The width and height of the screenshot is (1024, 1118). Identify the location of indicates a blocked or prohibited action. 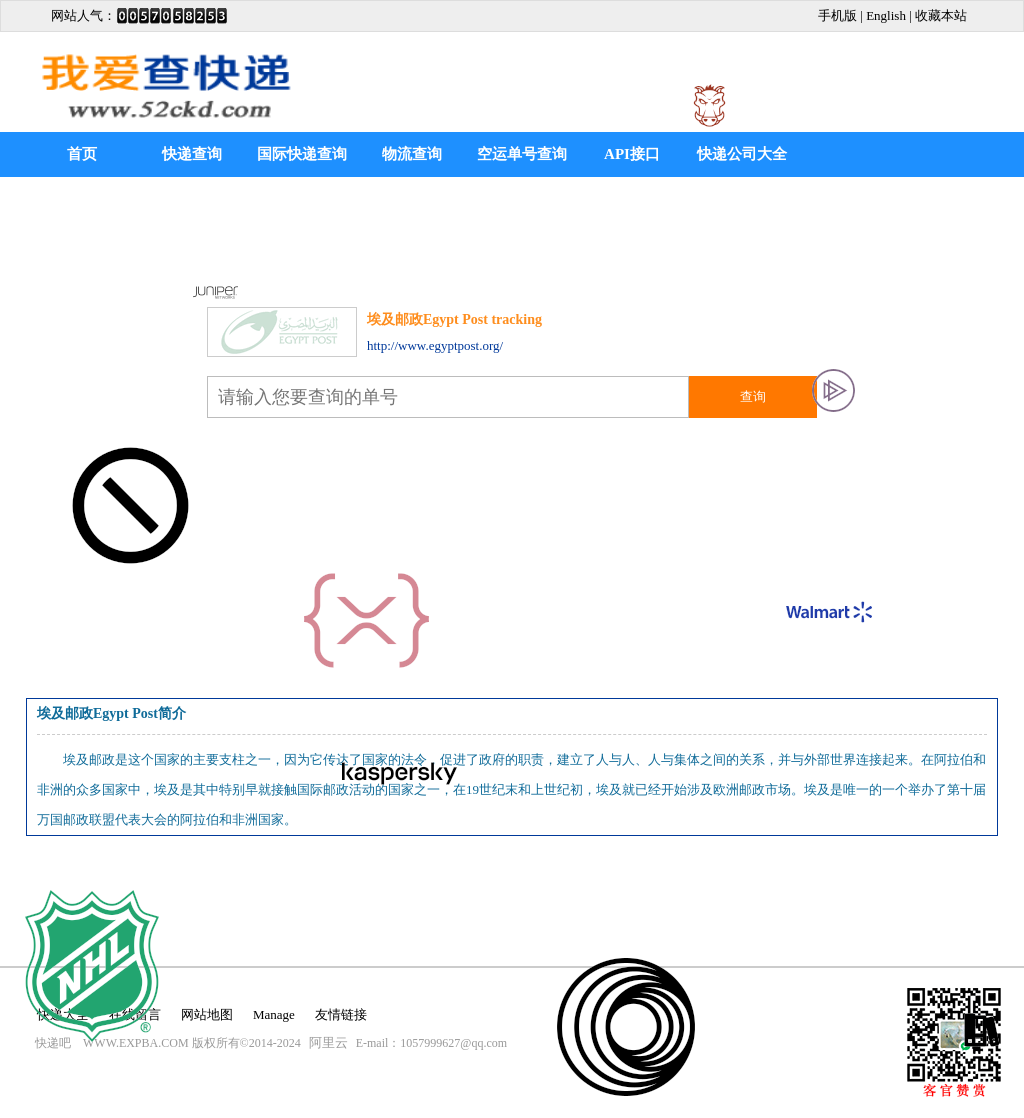
(130, 505).